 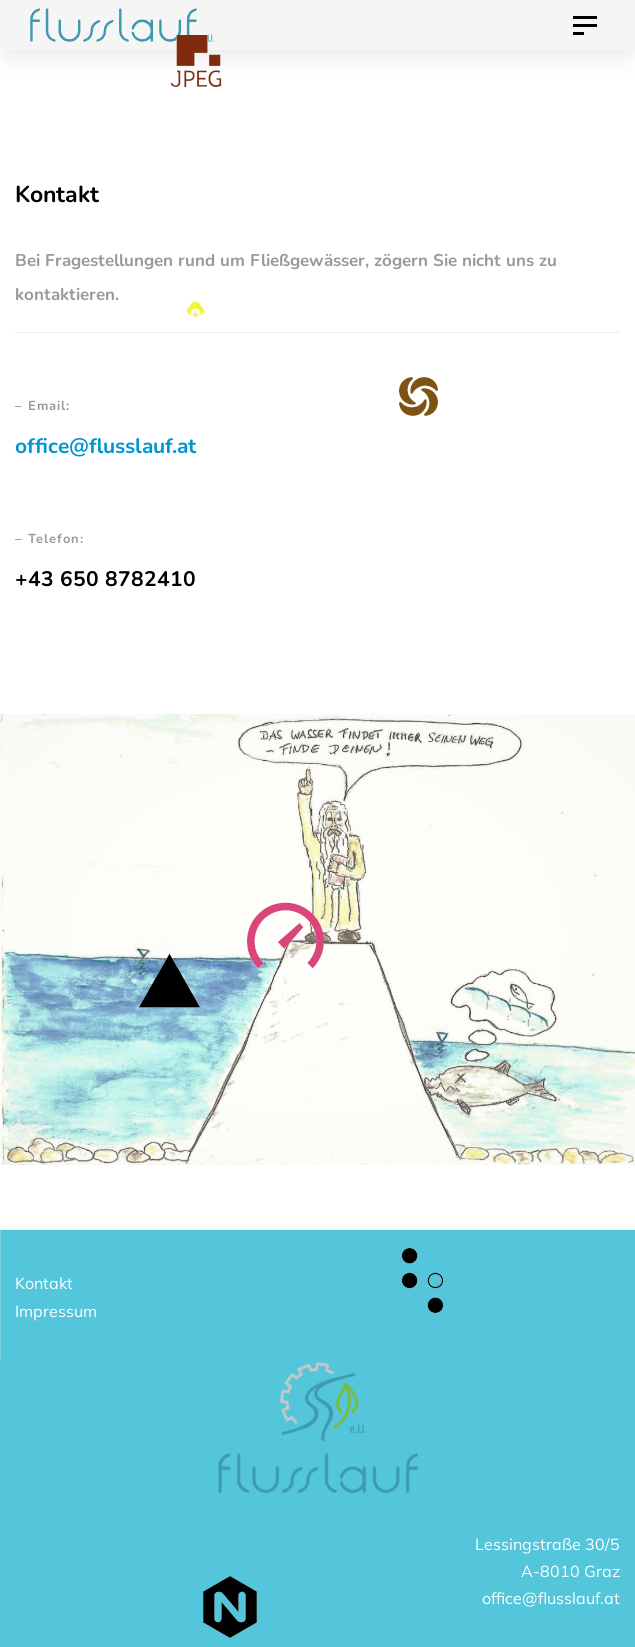 What do you see at coordinates (422, 1280) in the screenshot?
I see `D-Wave Systems company logo` at bounding box center [422, 1280].